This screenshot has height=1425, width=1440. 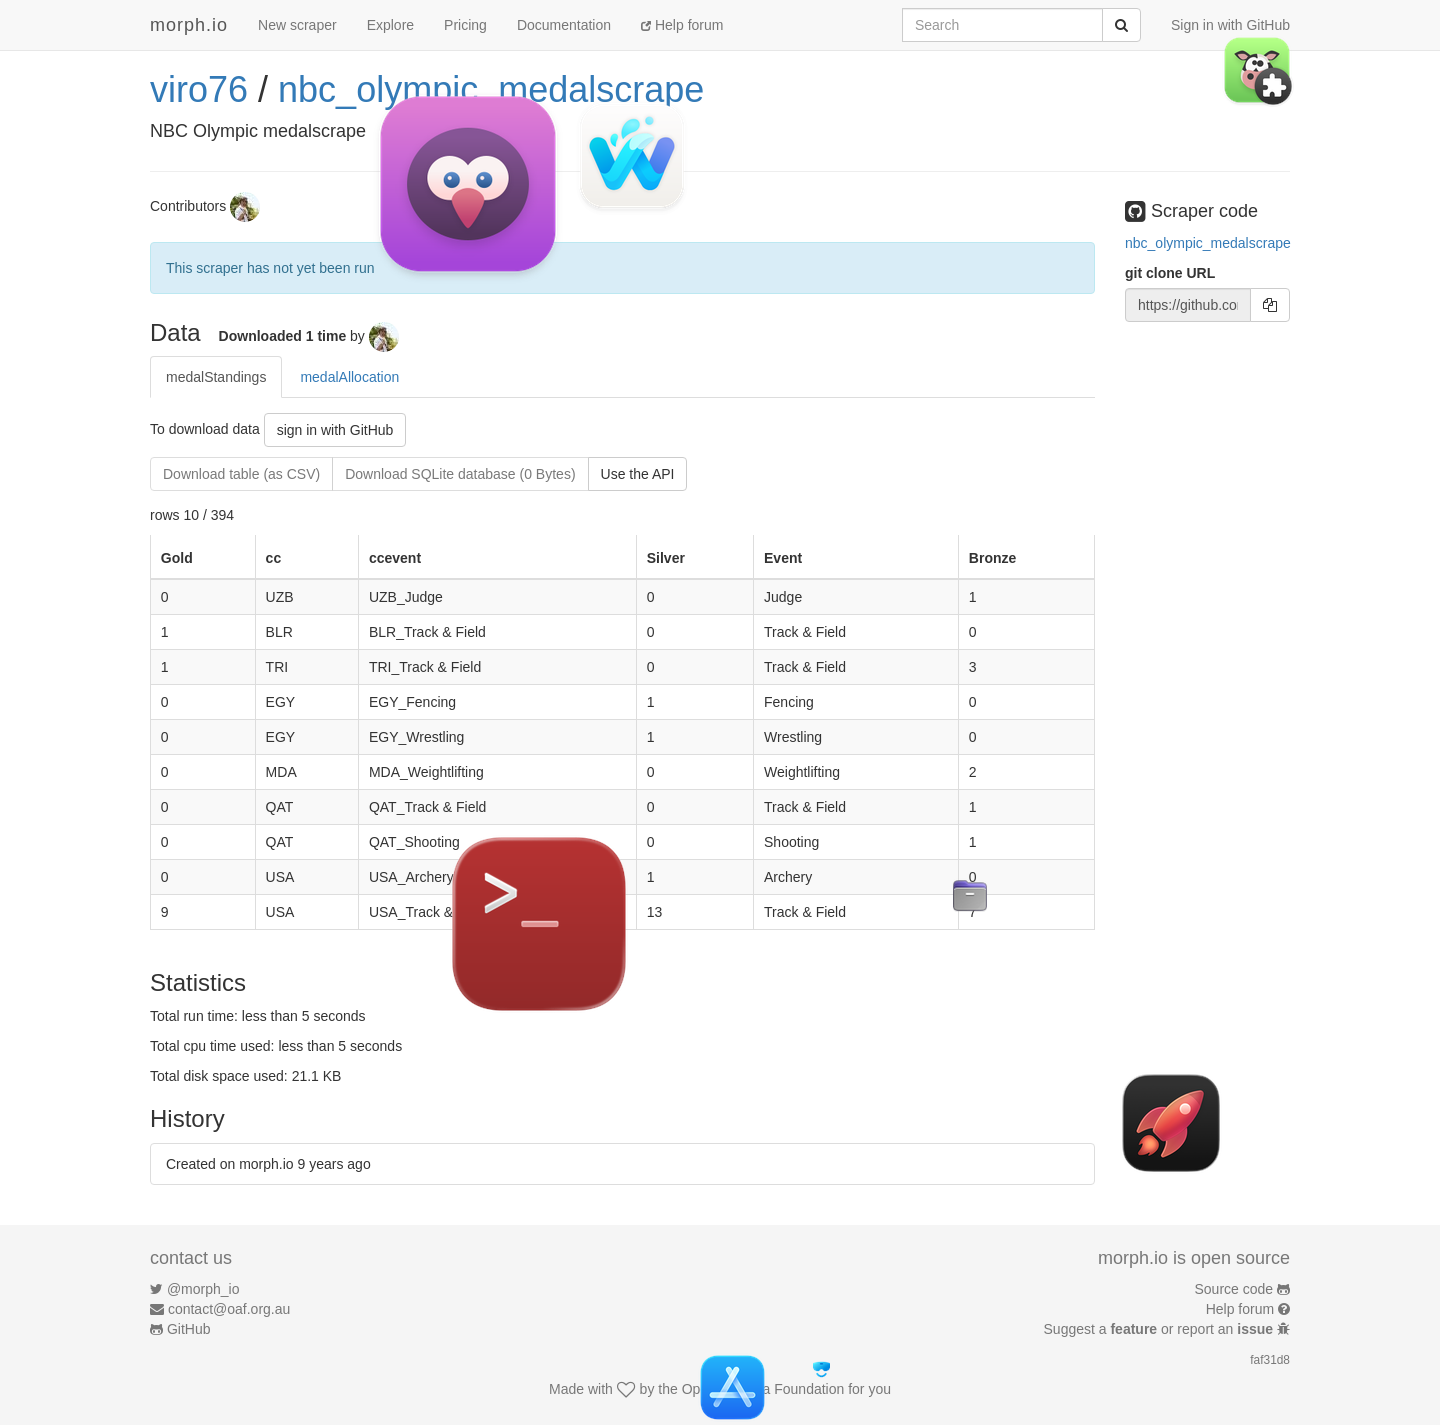 What do you see at coordinates (1257, 70) in the screenshot?
I see `open calf audio plugin suite` at bounding box center [1257, 70].